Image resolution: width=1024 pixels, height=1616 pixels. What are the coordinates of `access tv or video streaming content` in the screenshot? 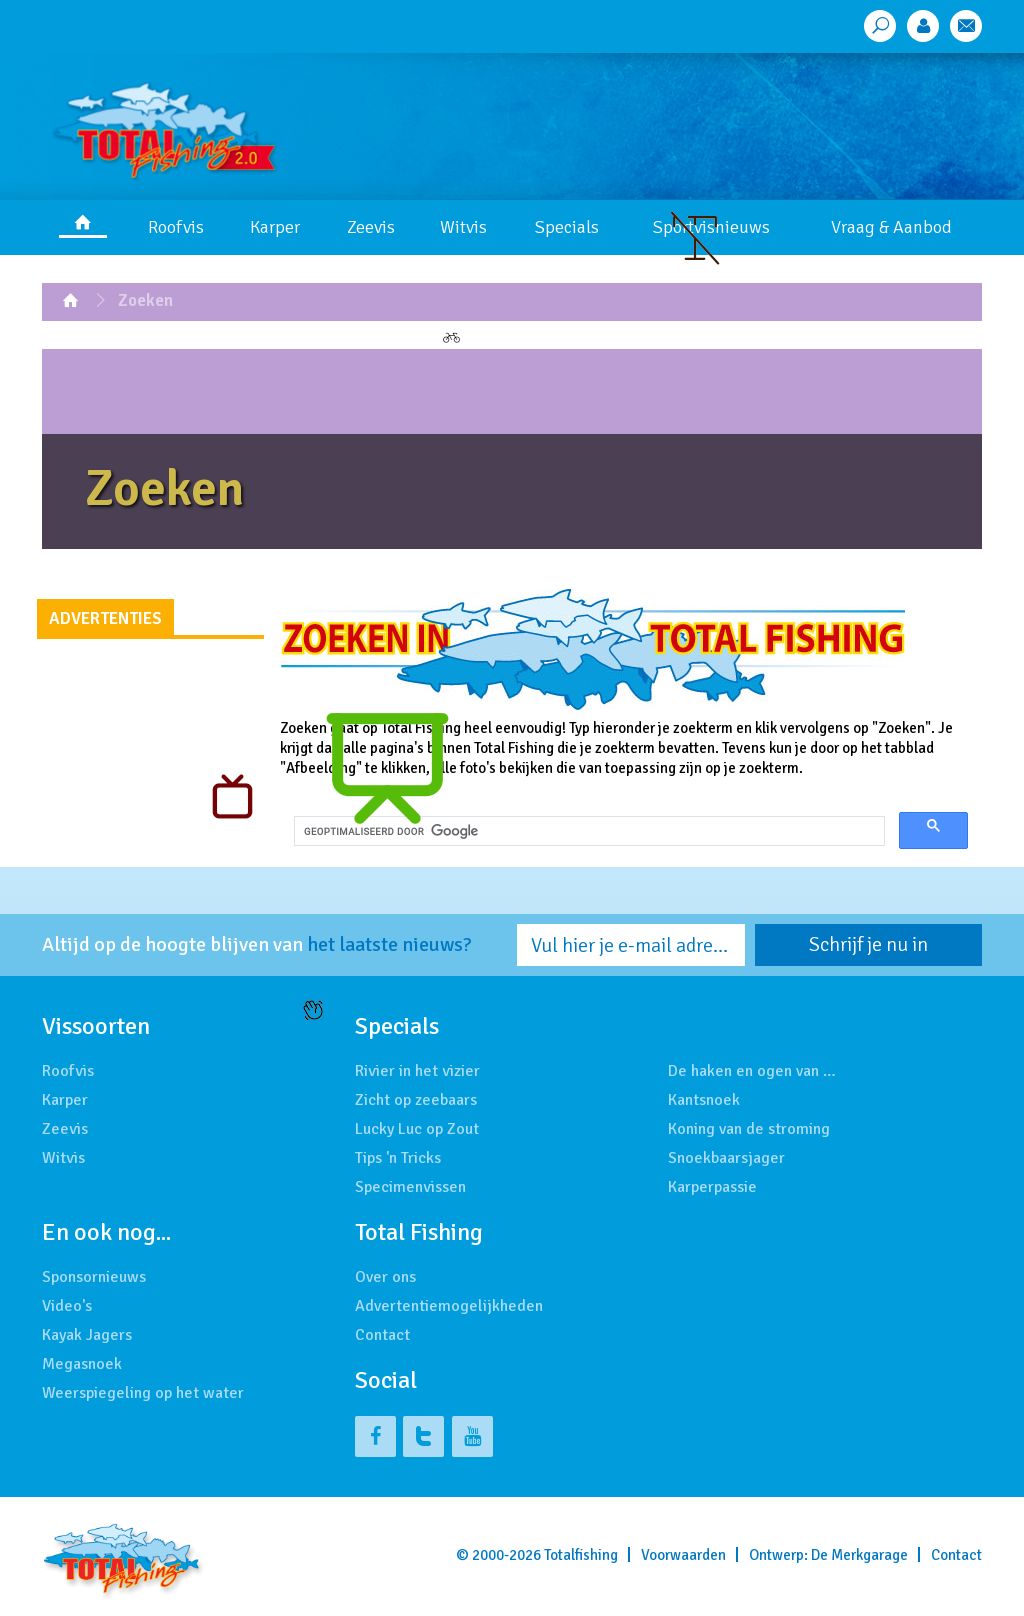 It's located at (232, 796).